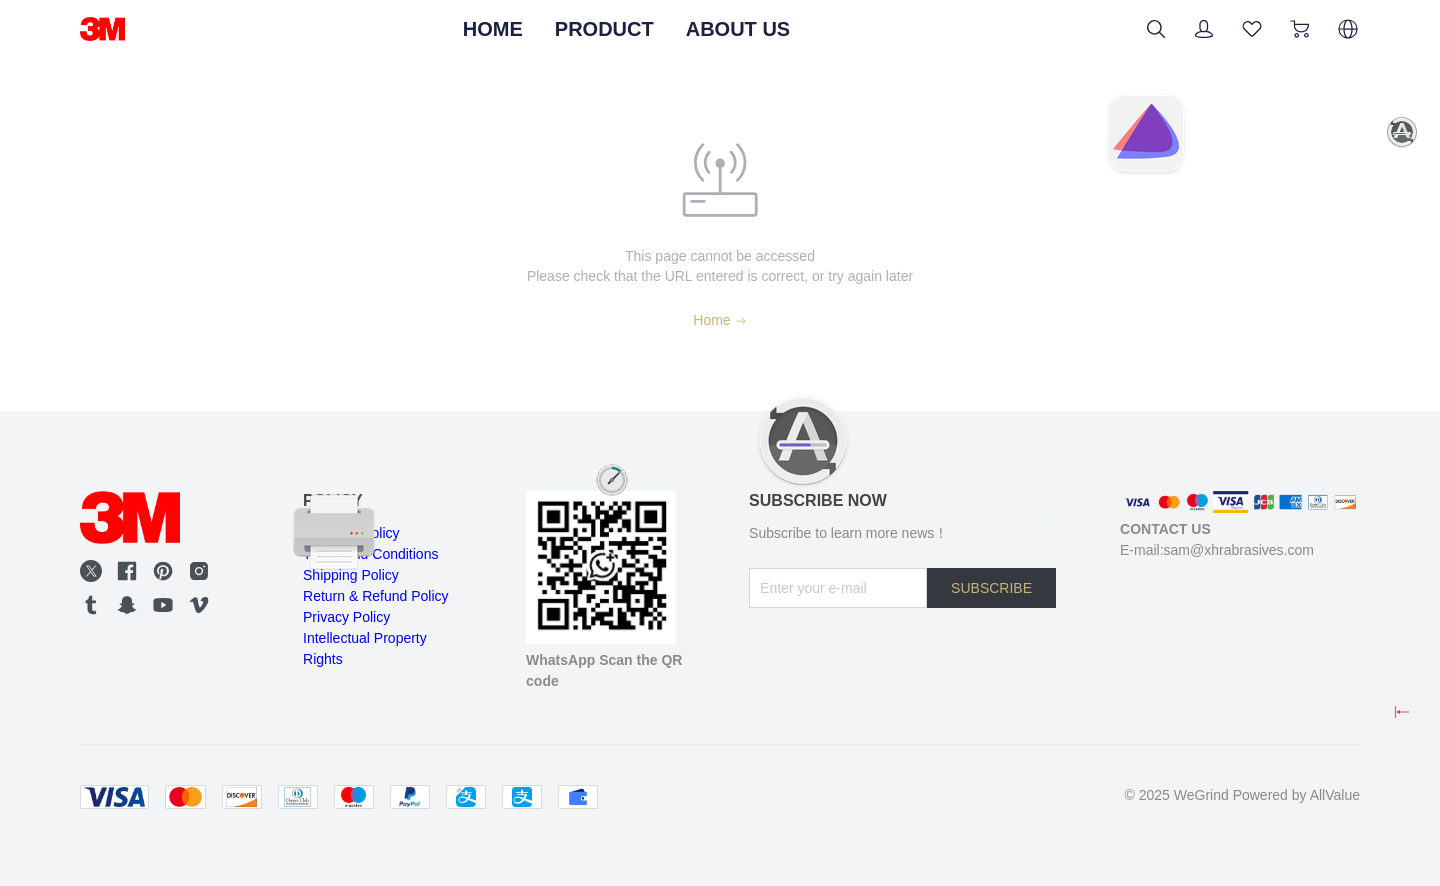 Image resolution: width=1440 pixels, height=886 pixels. I want to click on launch endeavouros linux application, so click(1146, 133).